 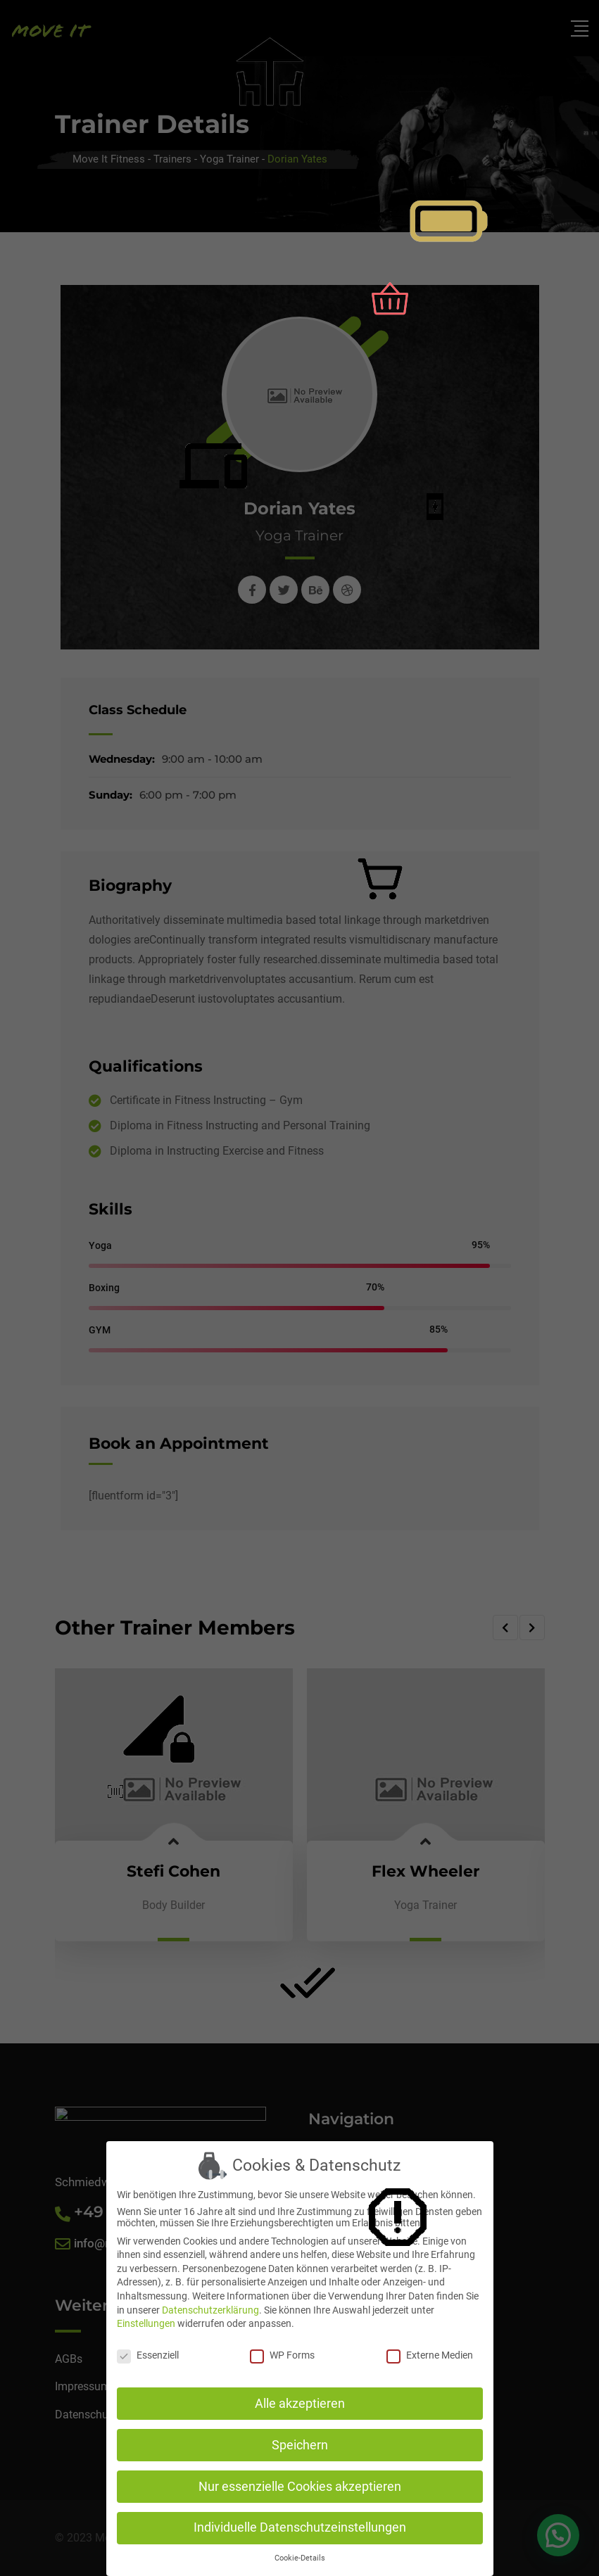 I want to click on link or sync devices together, so click(x=213, y=466).